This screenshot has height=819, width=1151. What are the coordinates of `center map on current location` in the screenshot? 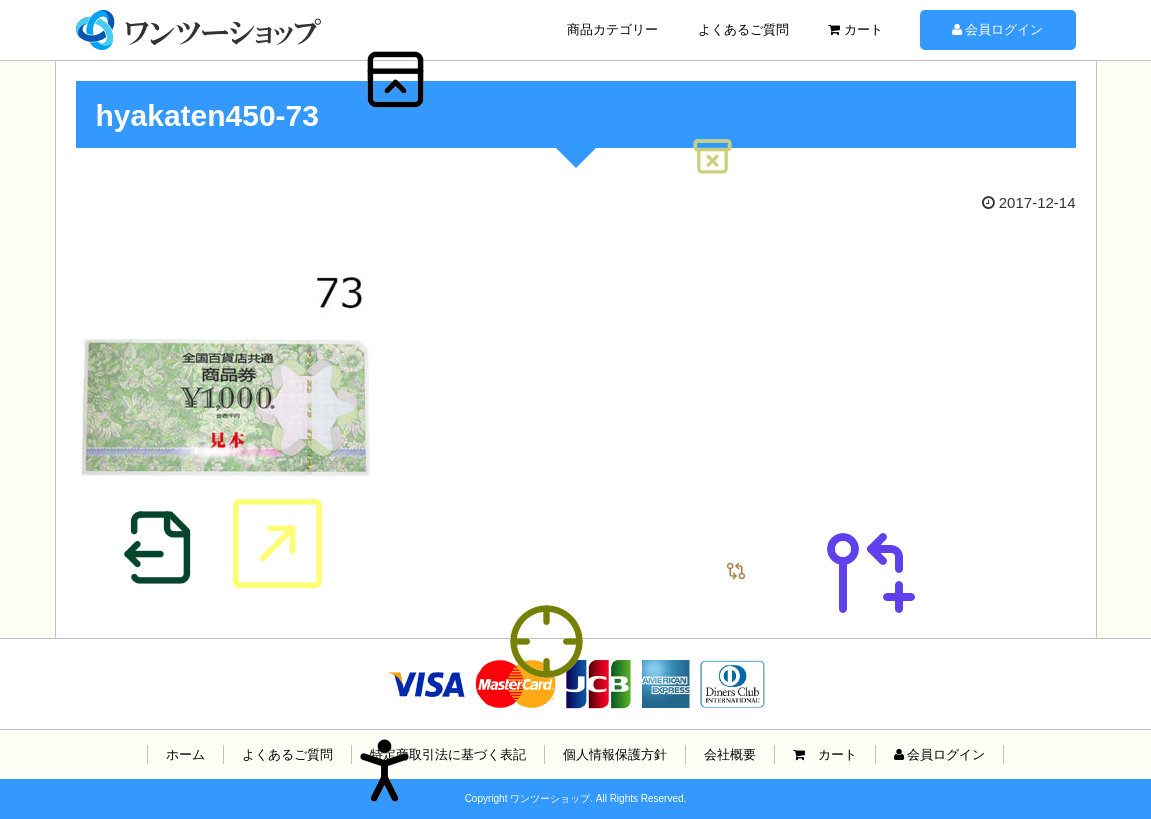 It's located at (546, 641).